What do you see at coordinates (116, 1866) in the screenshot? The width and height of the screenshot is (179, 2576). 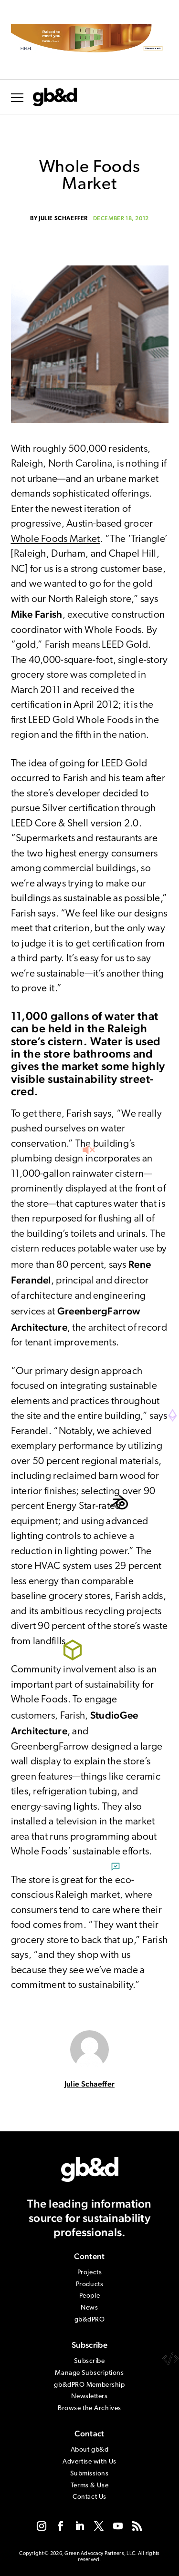 I see `message sent successfully` at bounding box center [116, 1866].